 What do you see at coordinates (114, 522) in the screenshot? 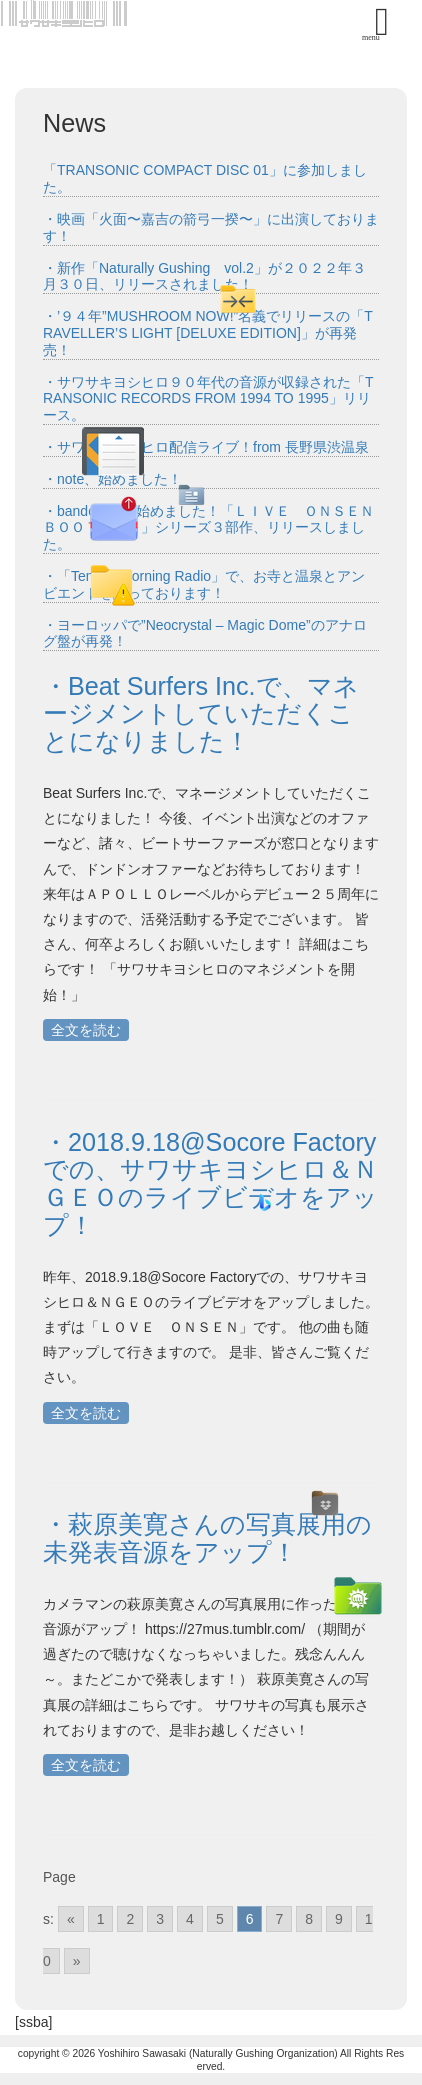
I see `send an email or message` at bounding box center [114, 522].